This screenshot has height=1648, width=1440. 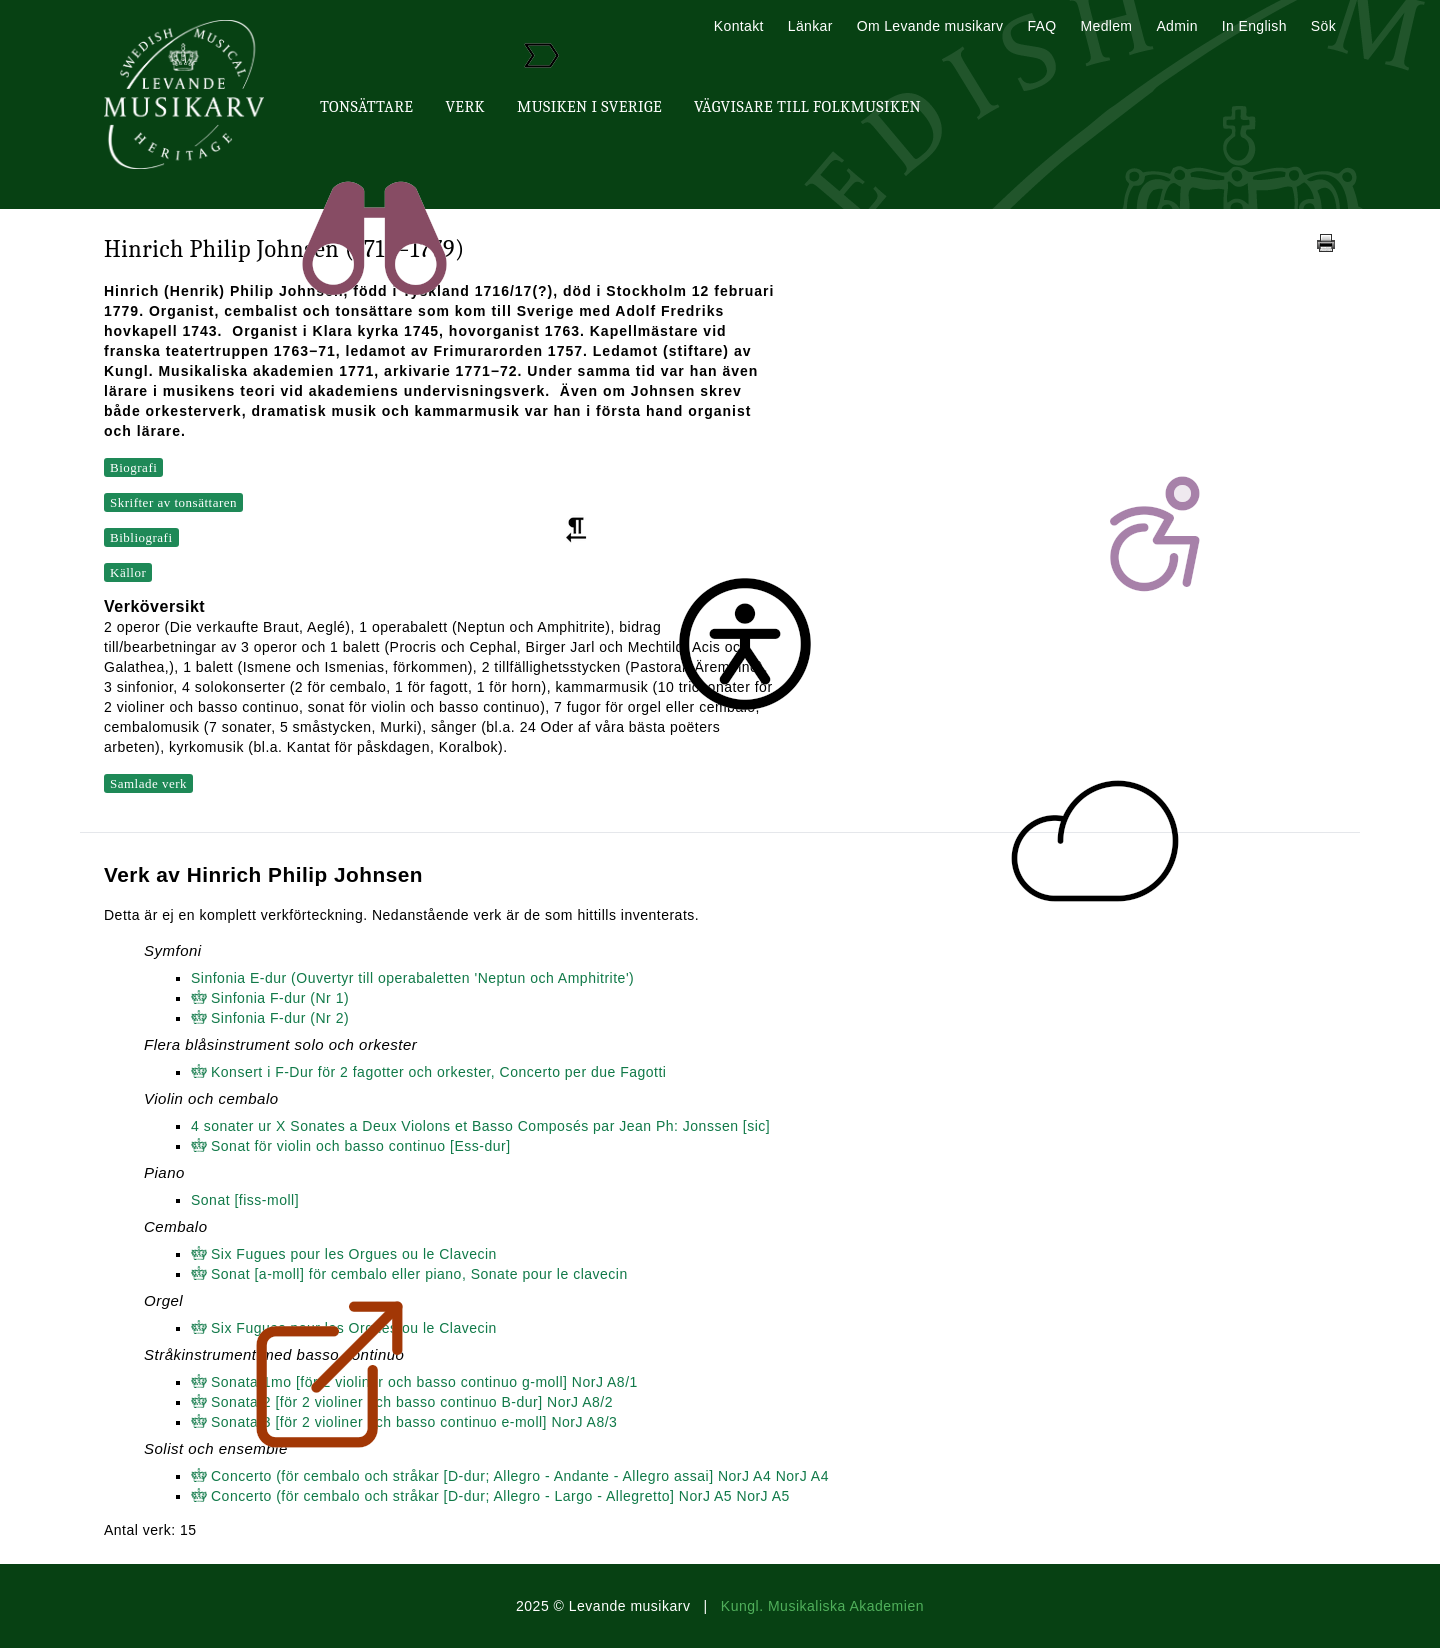 I want to click on view user profile, so click(x=745, y=644).